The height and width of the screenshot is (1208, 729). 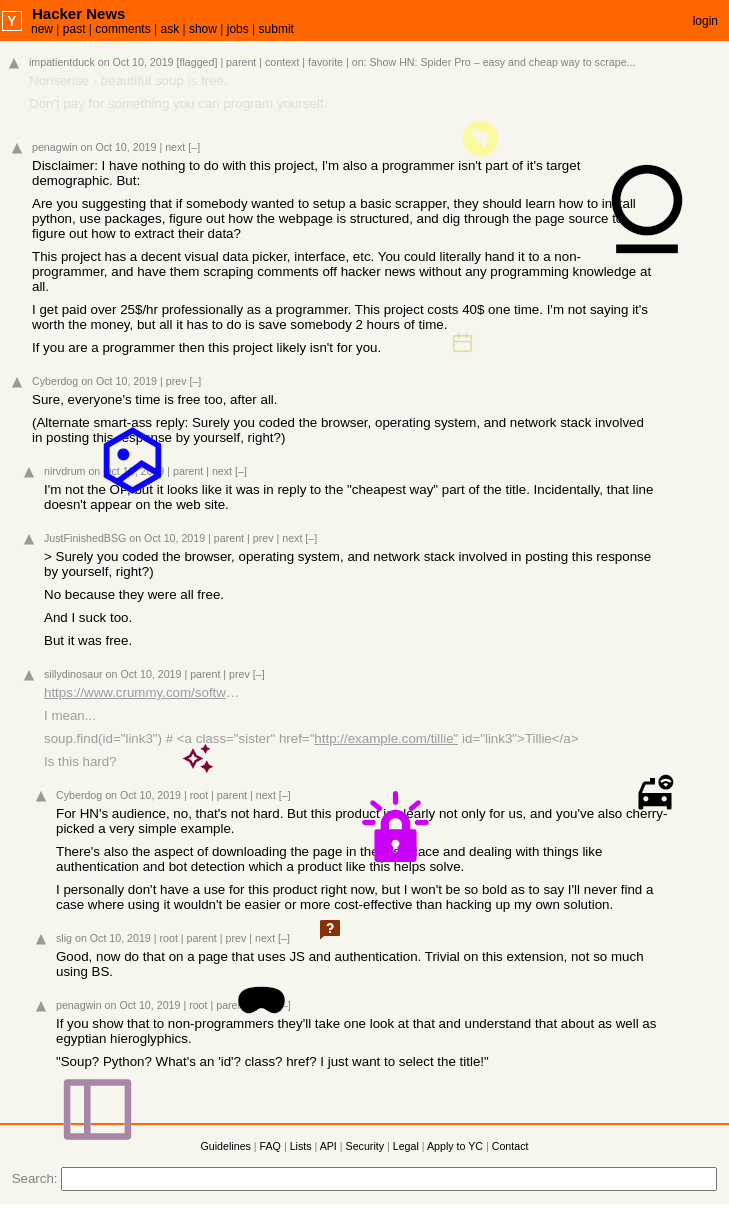 I want to click on access FAQ or help section, so click(x=330, y=929).